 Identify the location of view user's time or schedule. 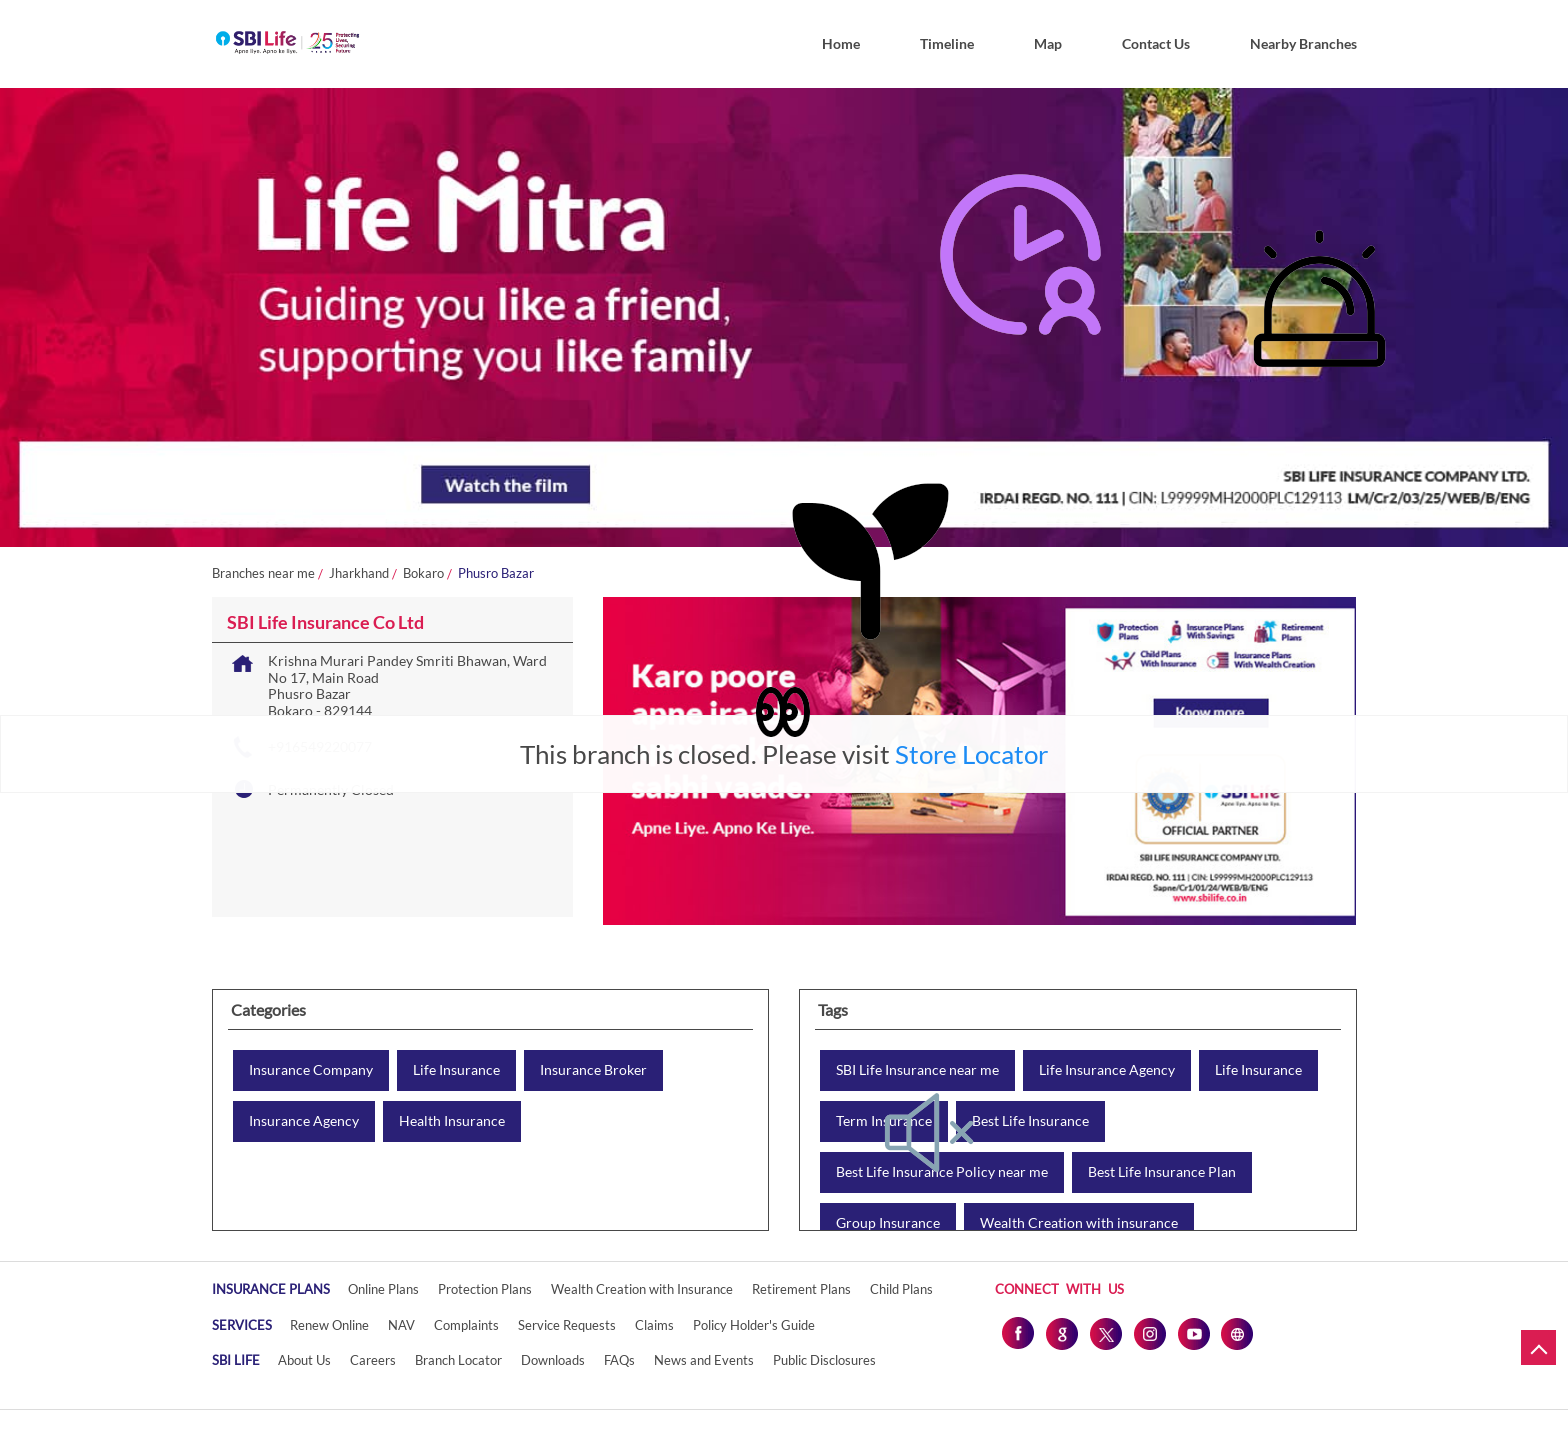
(1020, 254).